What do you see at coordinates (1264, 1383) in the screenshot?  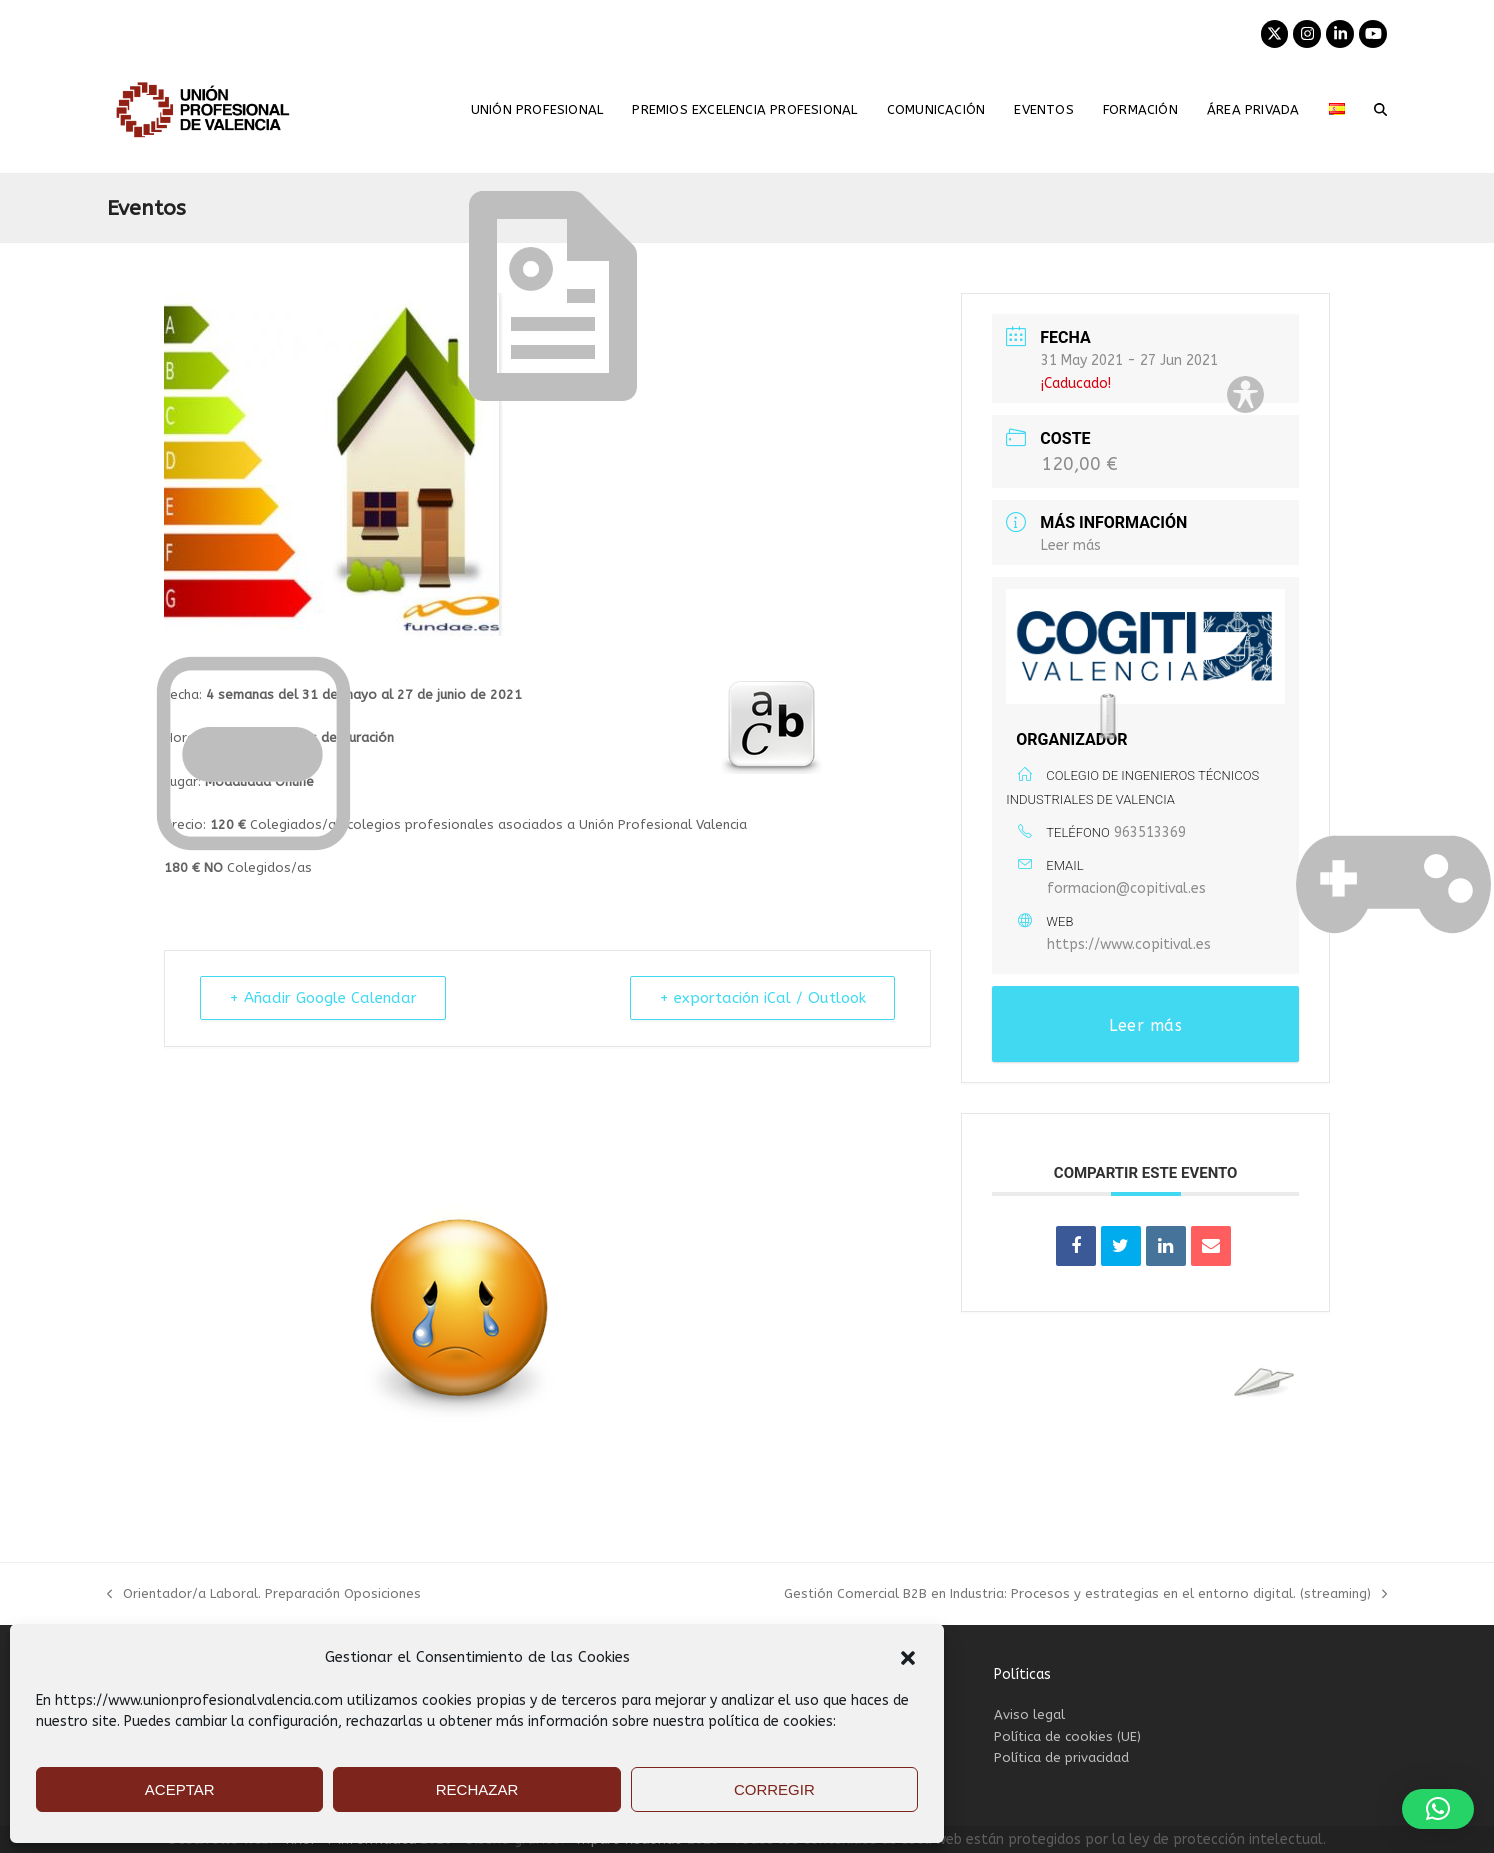 I see `send document or file` at bounding box center [1264, 1383].